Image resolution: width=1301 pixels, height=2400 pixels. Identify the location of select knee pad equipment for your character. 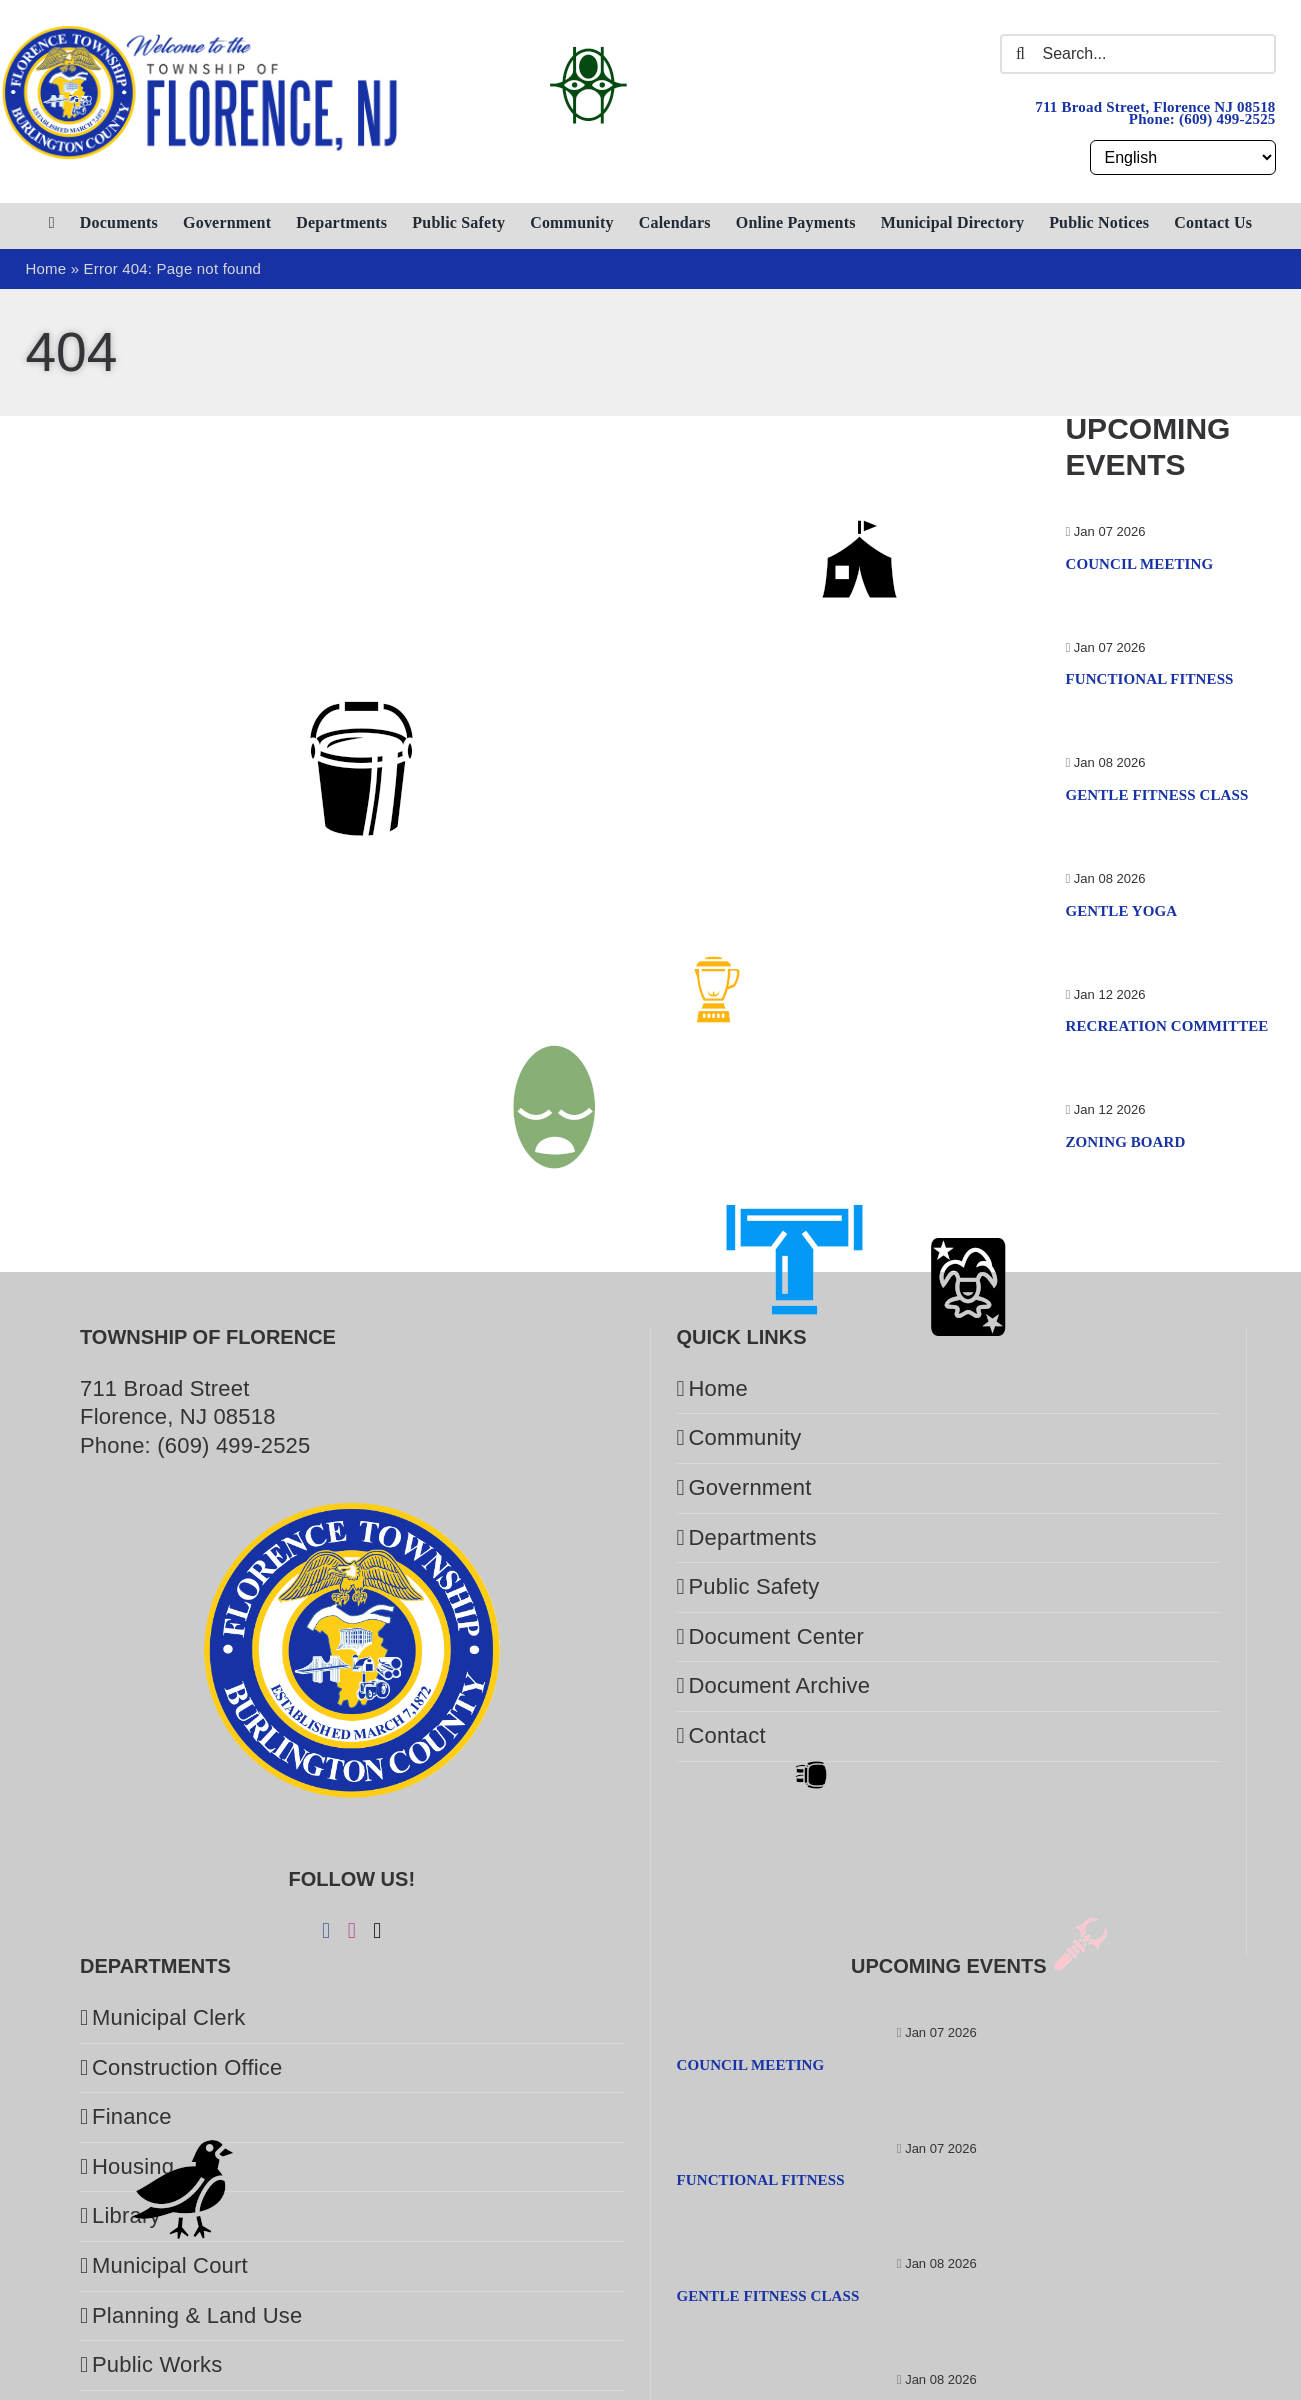
(811, 1775).